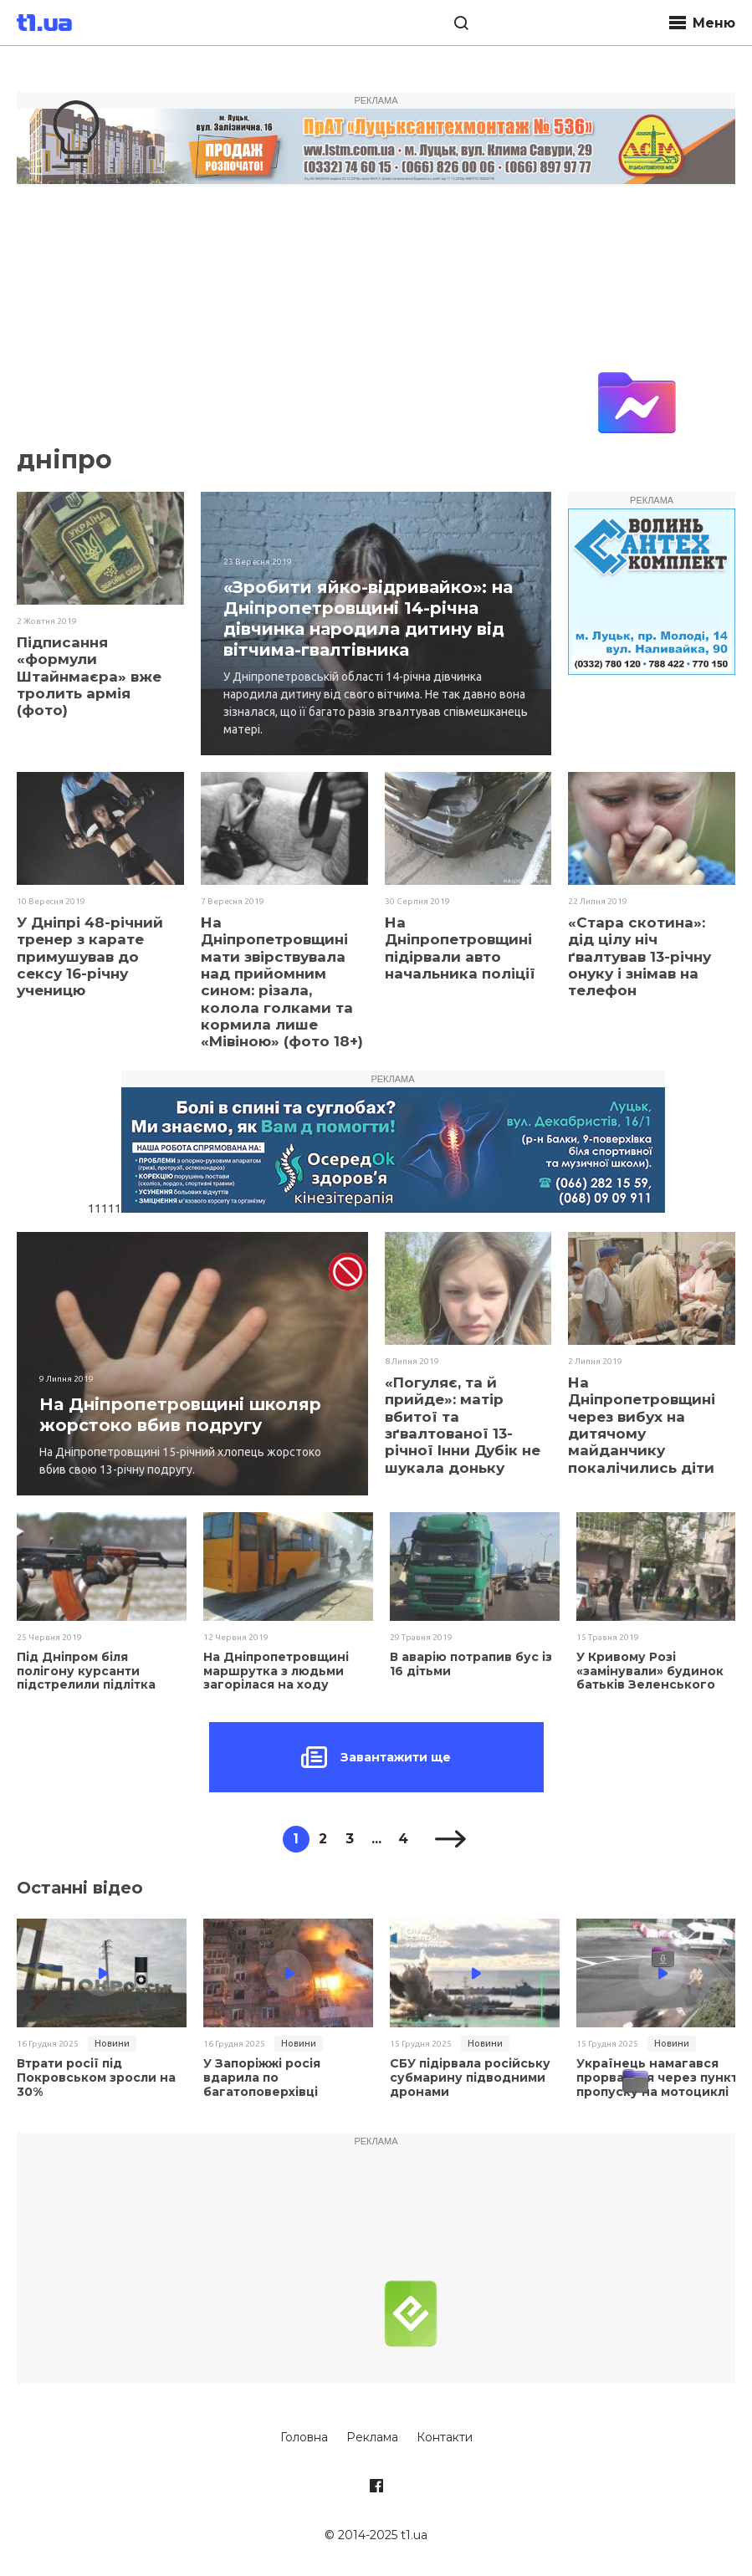 Image resolution: width=752 pixels, height=2576 pixels. I want to click on view music suggestions and recommendations, so click(76, 131).